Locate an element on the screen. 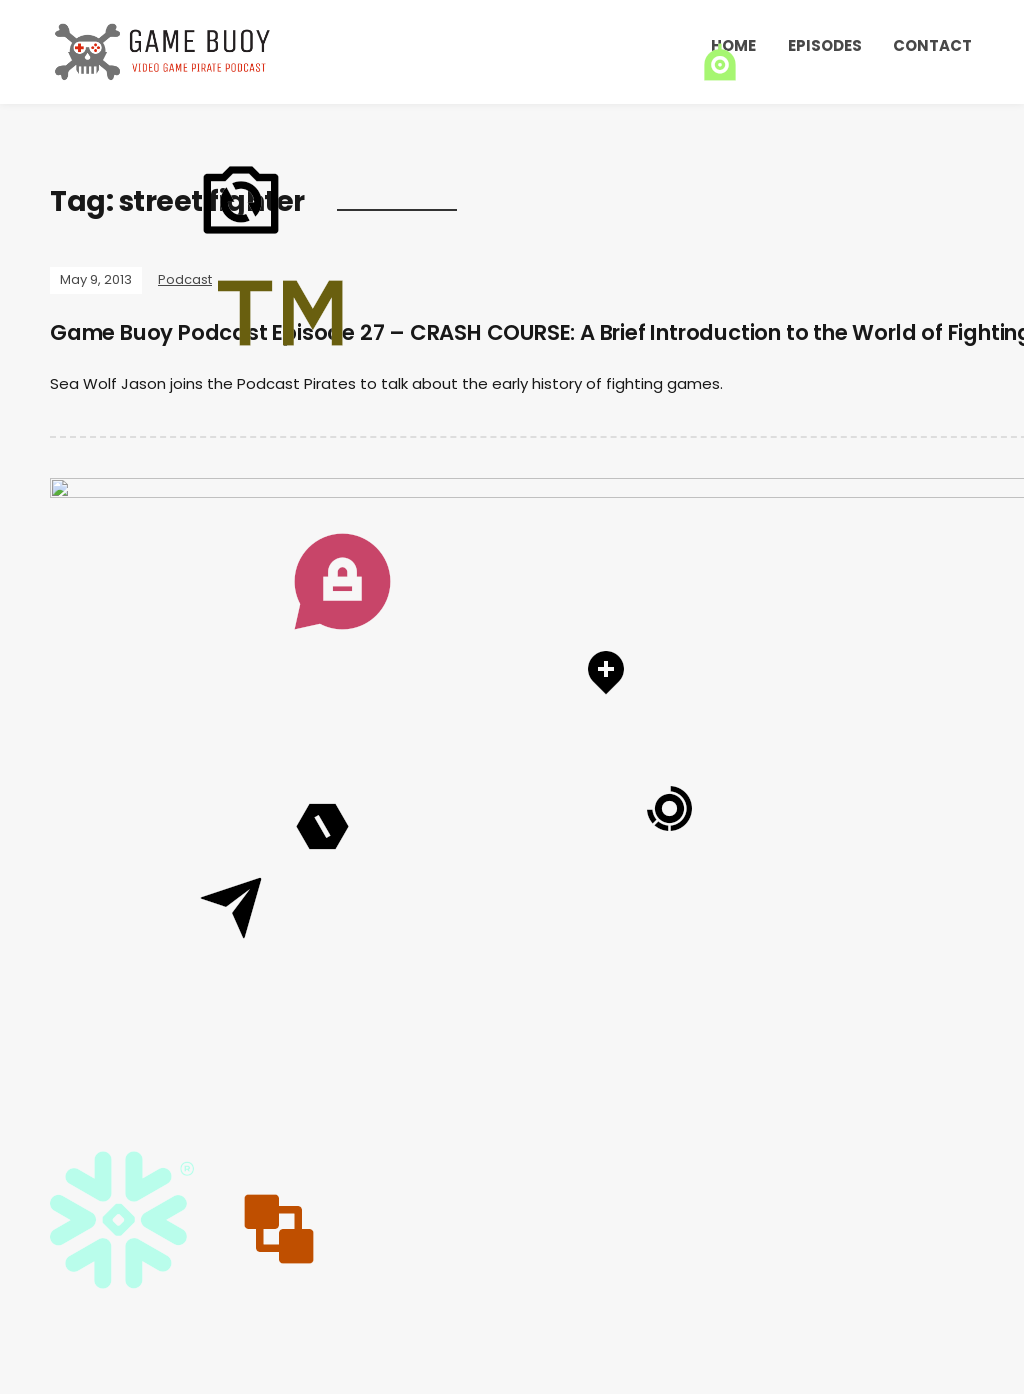  switch between front and rear camera is located at coordinates (241, 200).